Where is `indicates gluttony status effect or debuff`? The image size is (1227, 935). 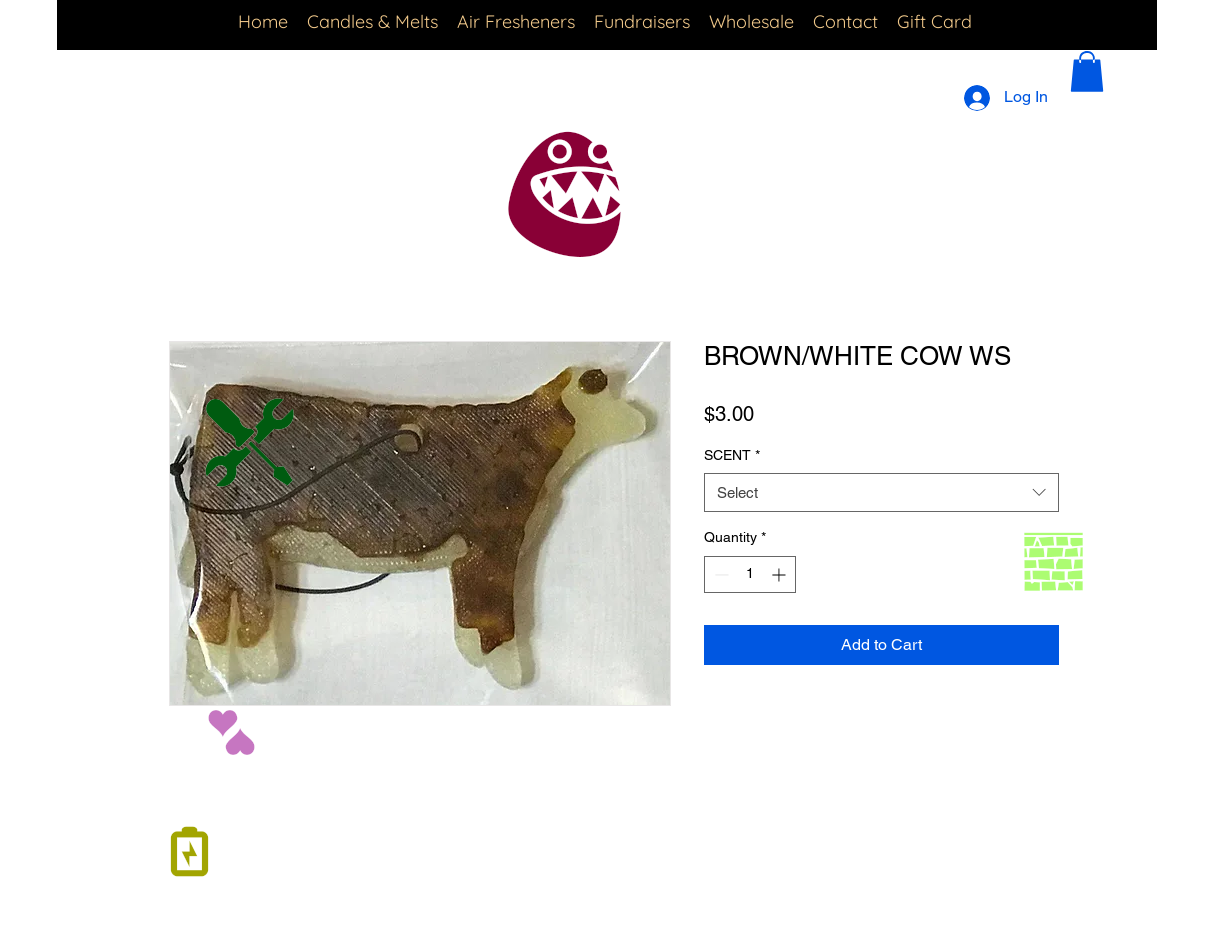 indicates gluttony status effect or debuff is located at coordinates (567, 194).